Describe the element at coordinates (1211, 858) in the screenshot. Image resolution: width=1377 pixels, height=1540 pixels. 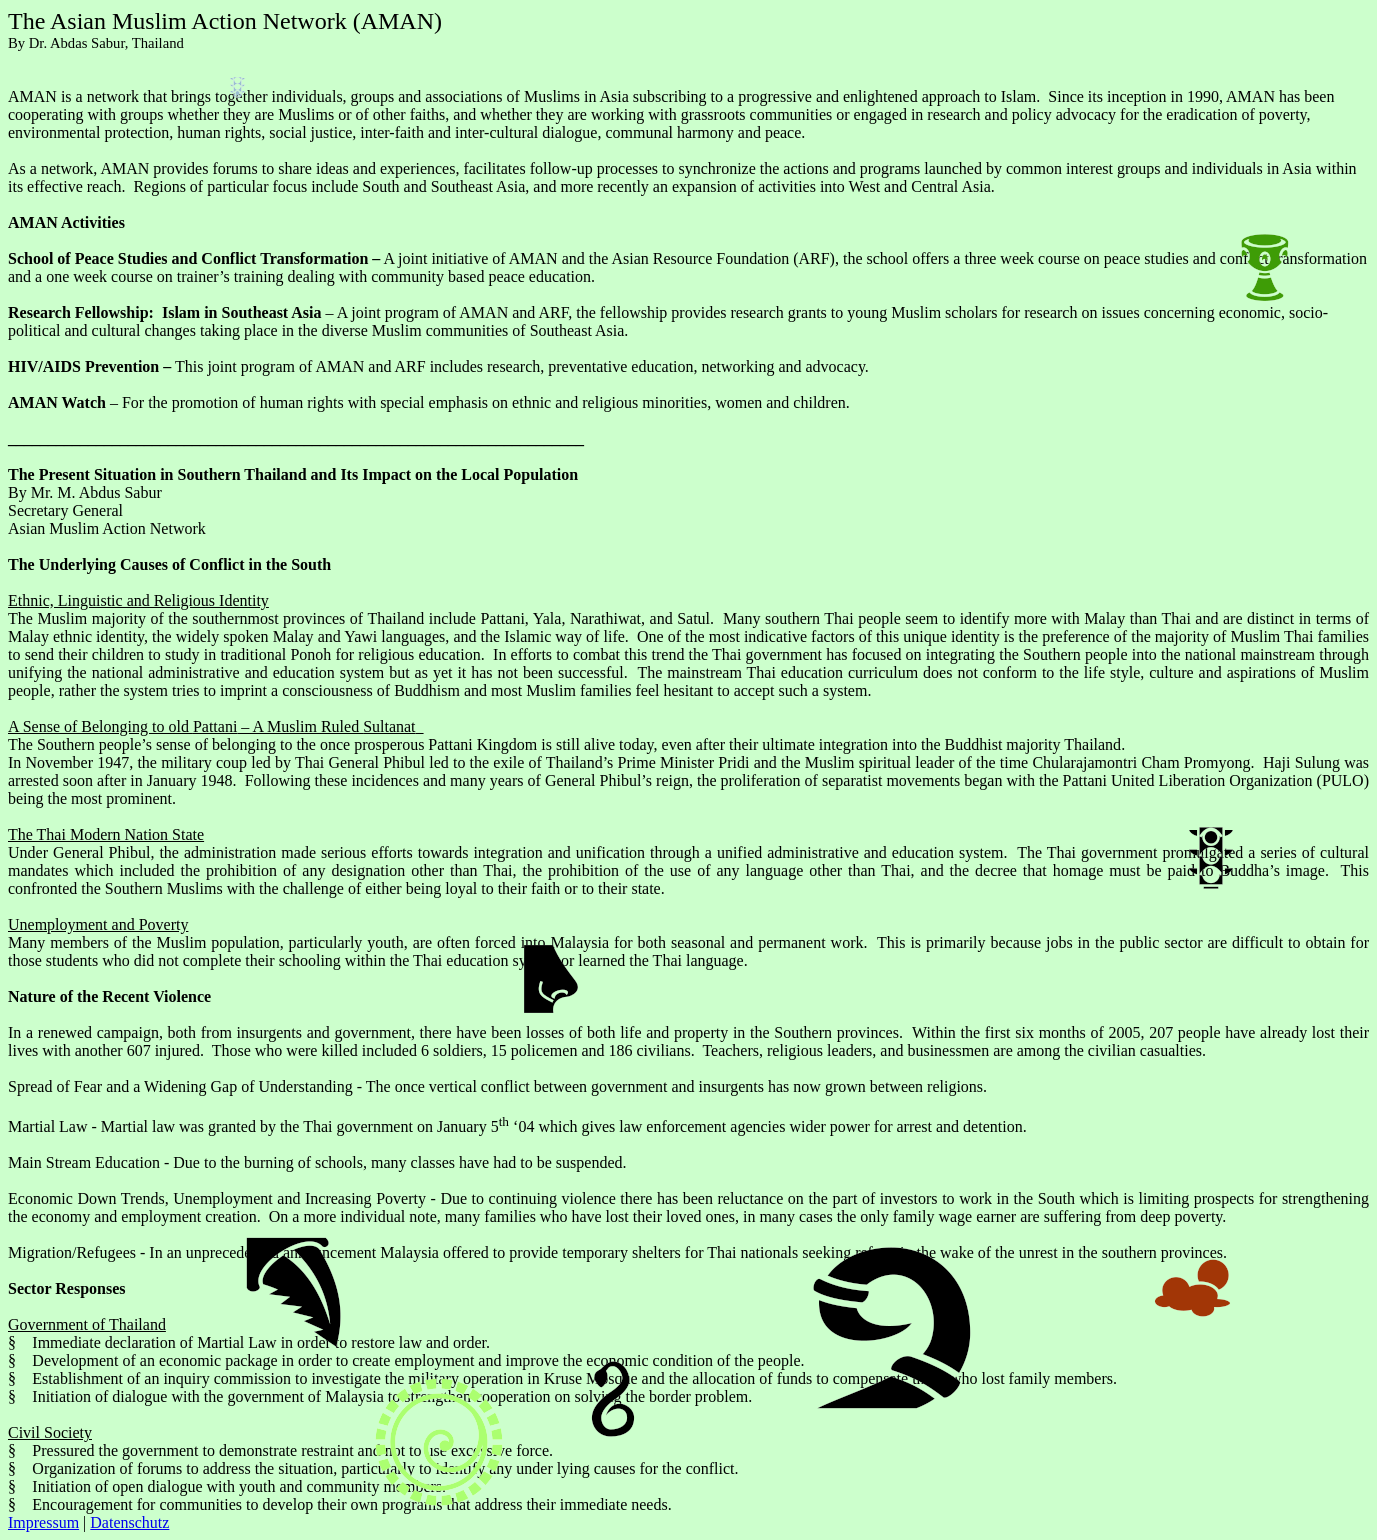
I see `indicates a stopped or halted state` at that location.